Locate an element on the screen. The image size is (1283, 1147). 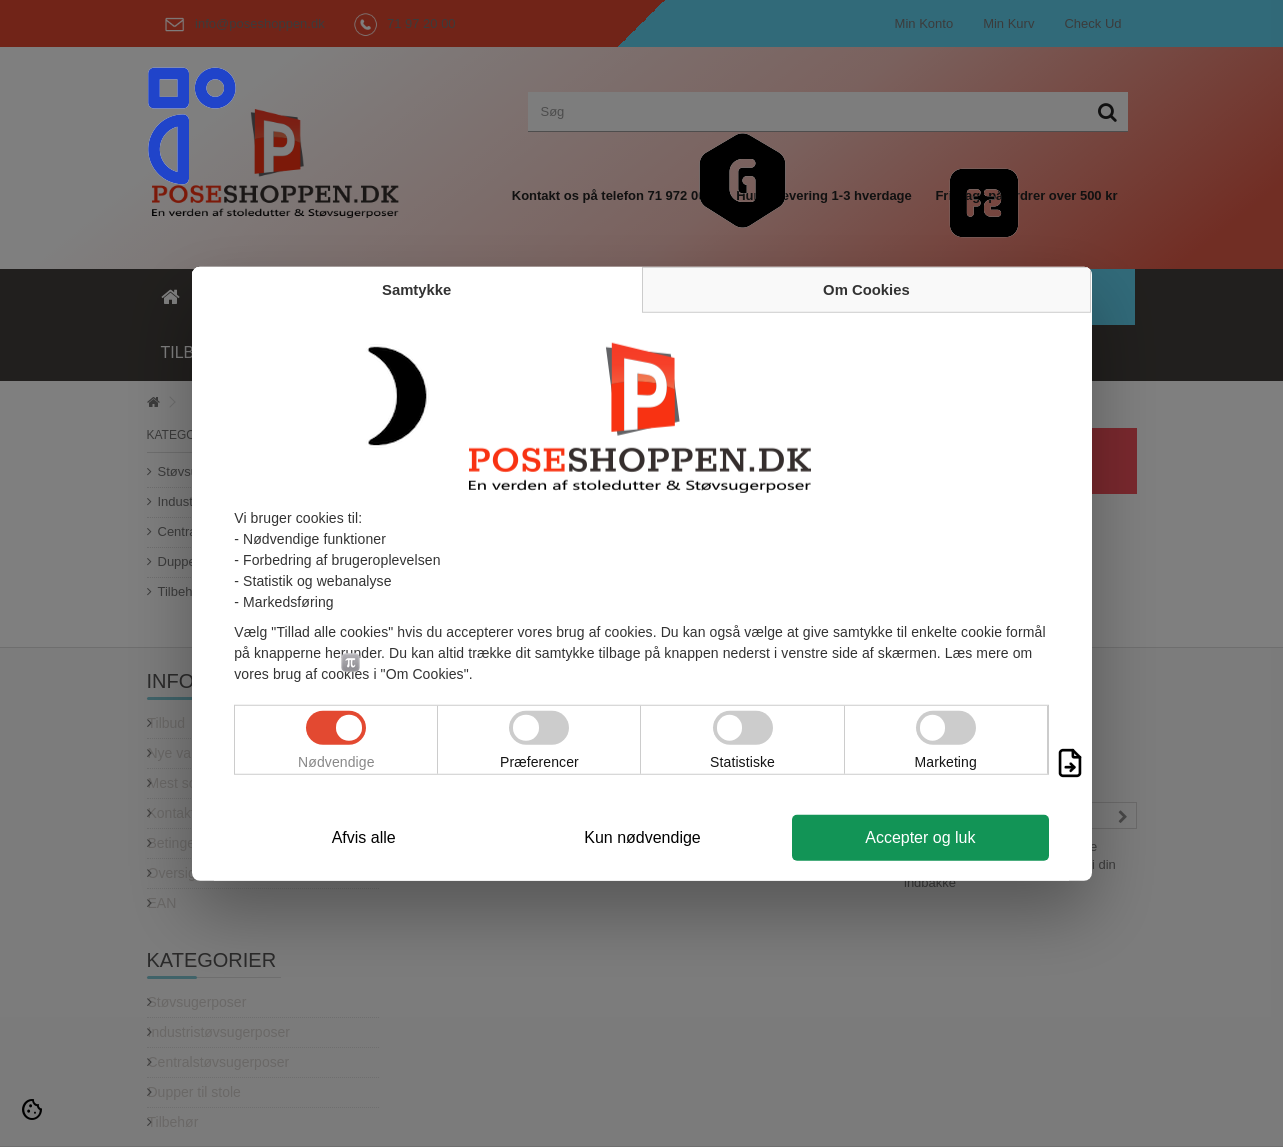
open mathematics or calculator application is located at coordinates (350, 662).